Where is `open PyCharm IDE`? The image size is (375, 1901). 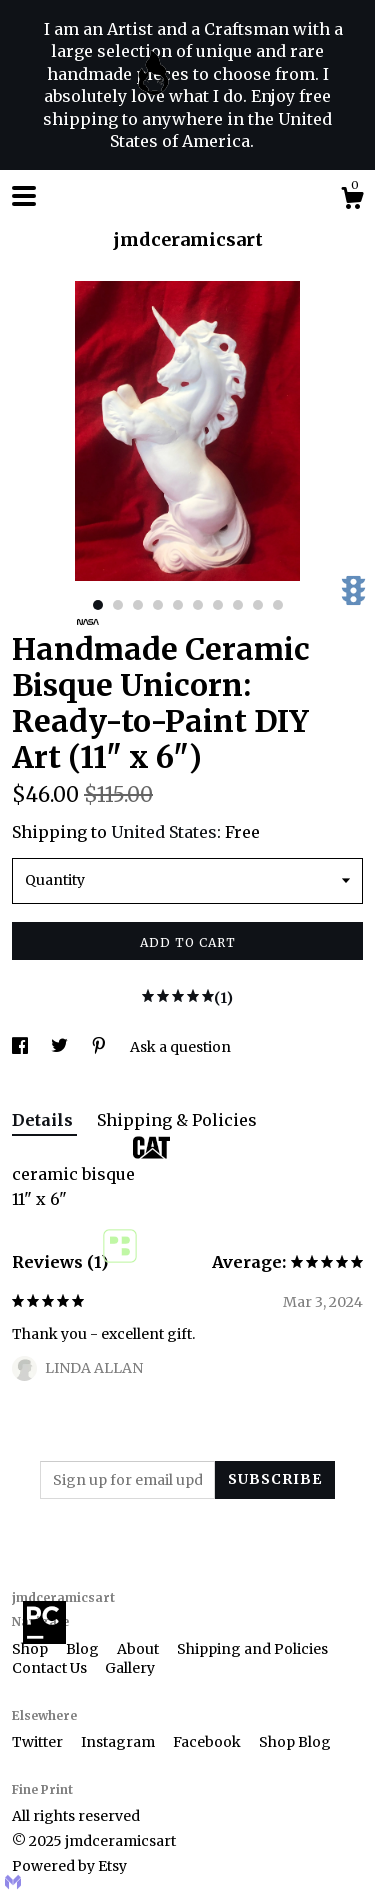 open PyCharm IDE is located at coordinates (44, 1622).